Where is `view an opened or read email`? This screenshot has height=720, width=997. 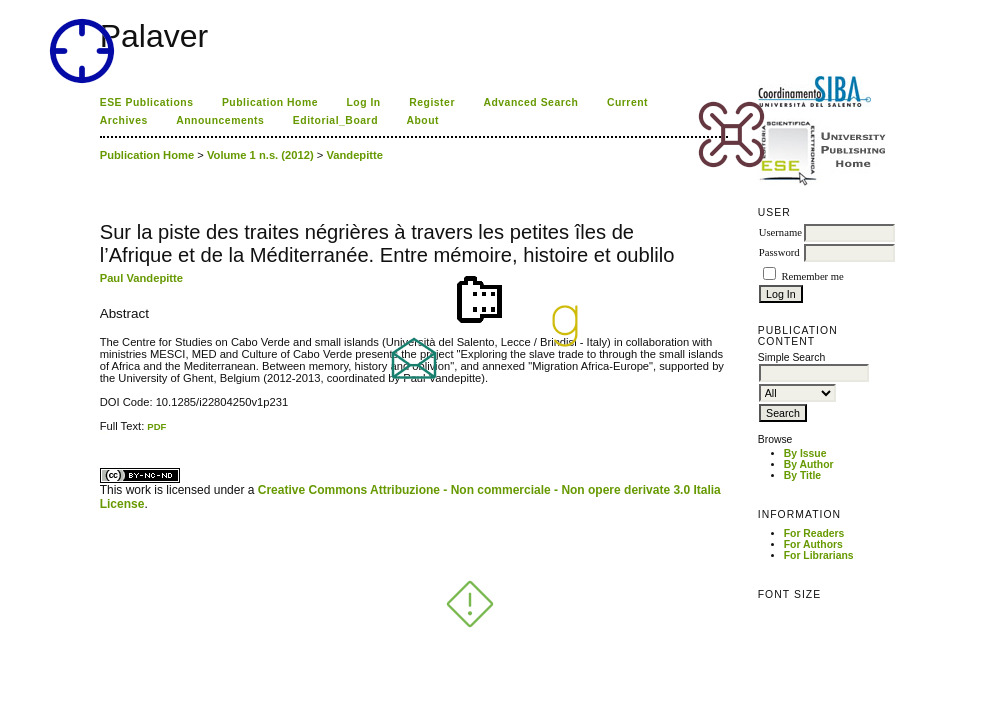 view an opened or read email is located at coordinates (414, 360).